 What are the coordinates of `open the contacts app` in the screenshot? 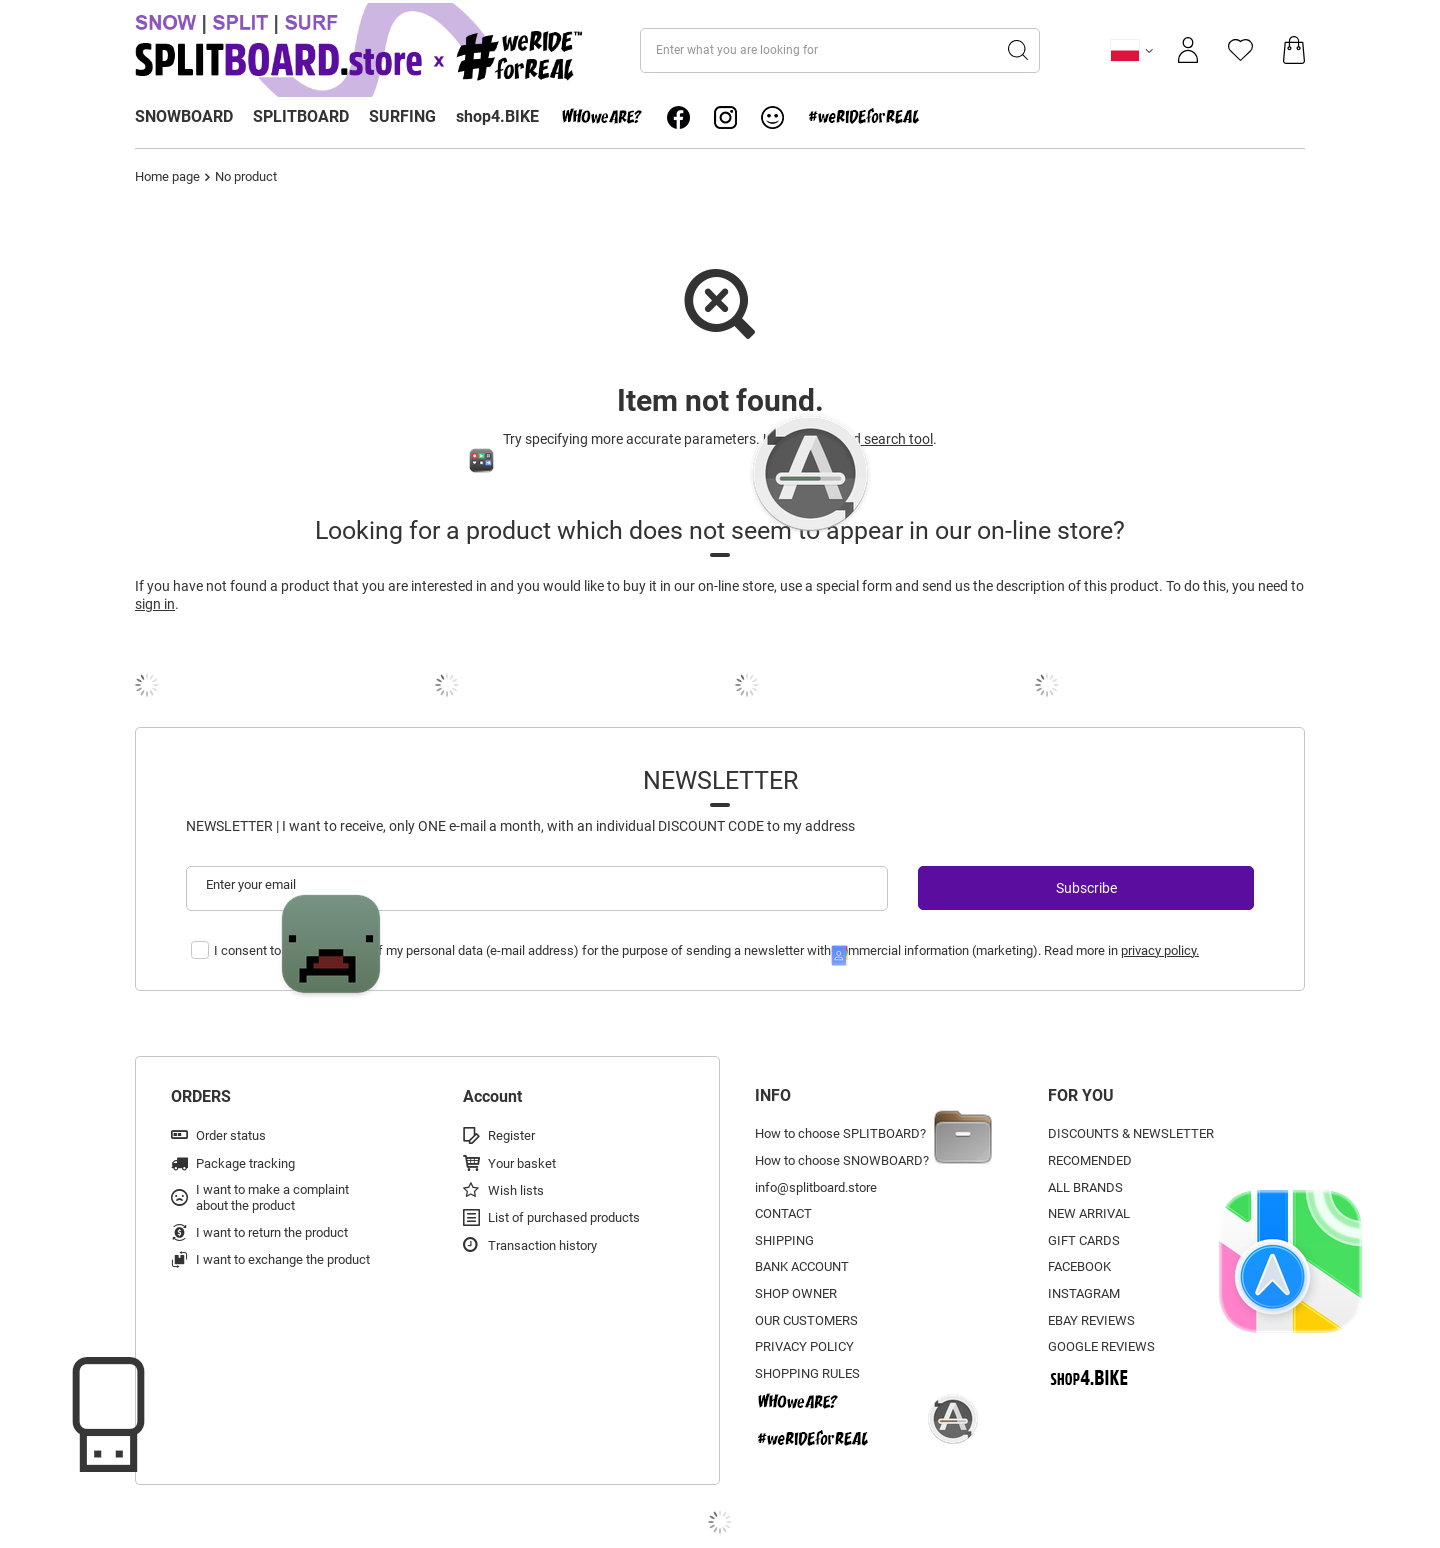 It's located at (839, 955).